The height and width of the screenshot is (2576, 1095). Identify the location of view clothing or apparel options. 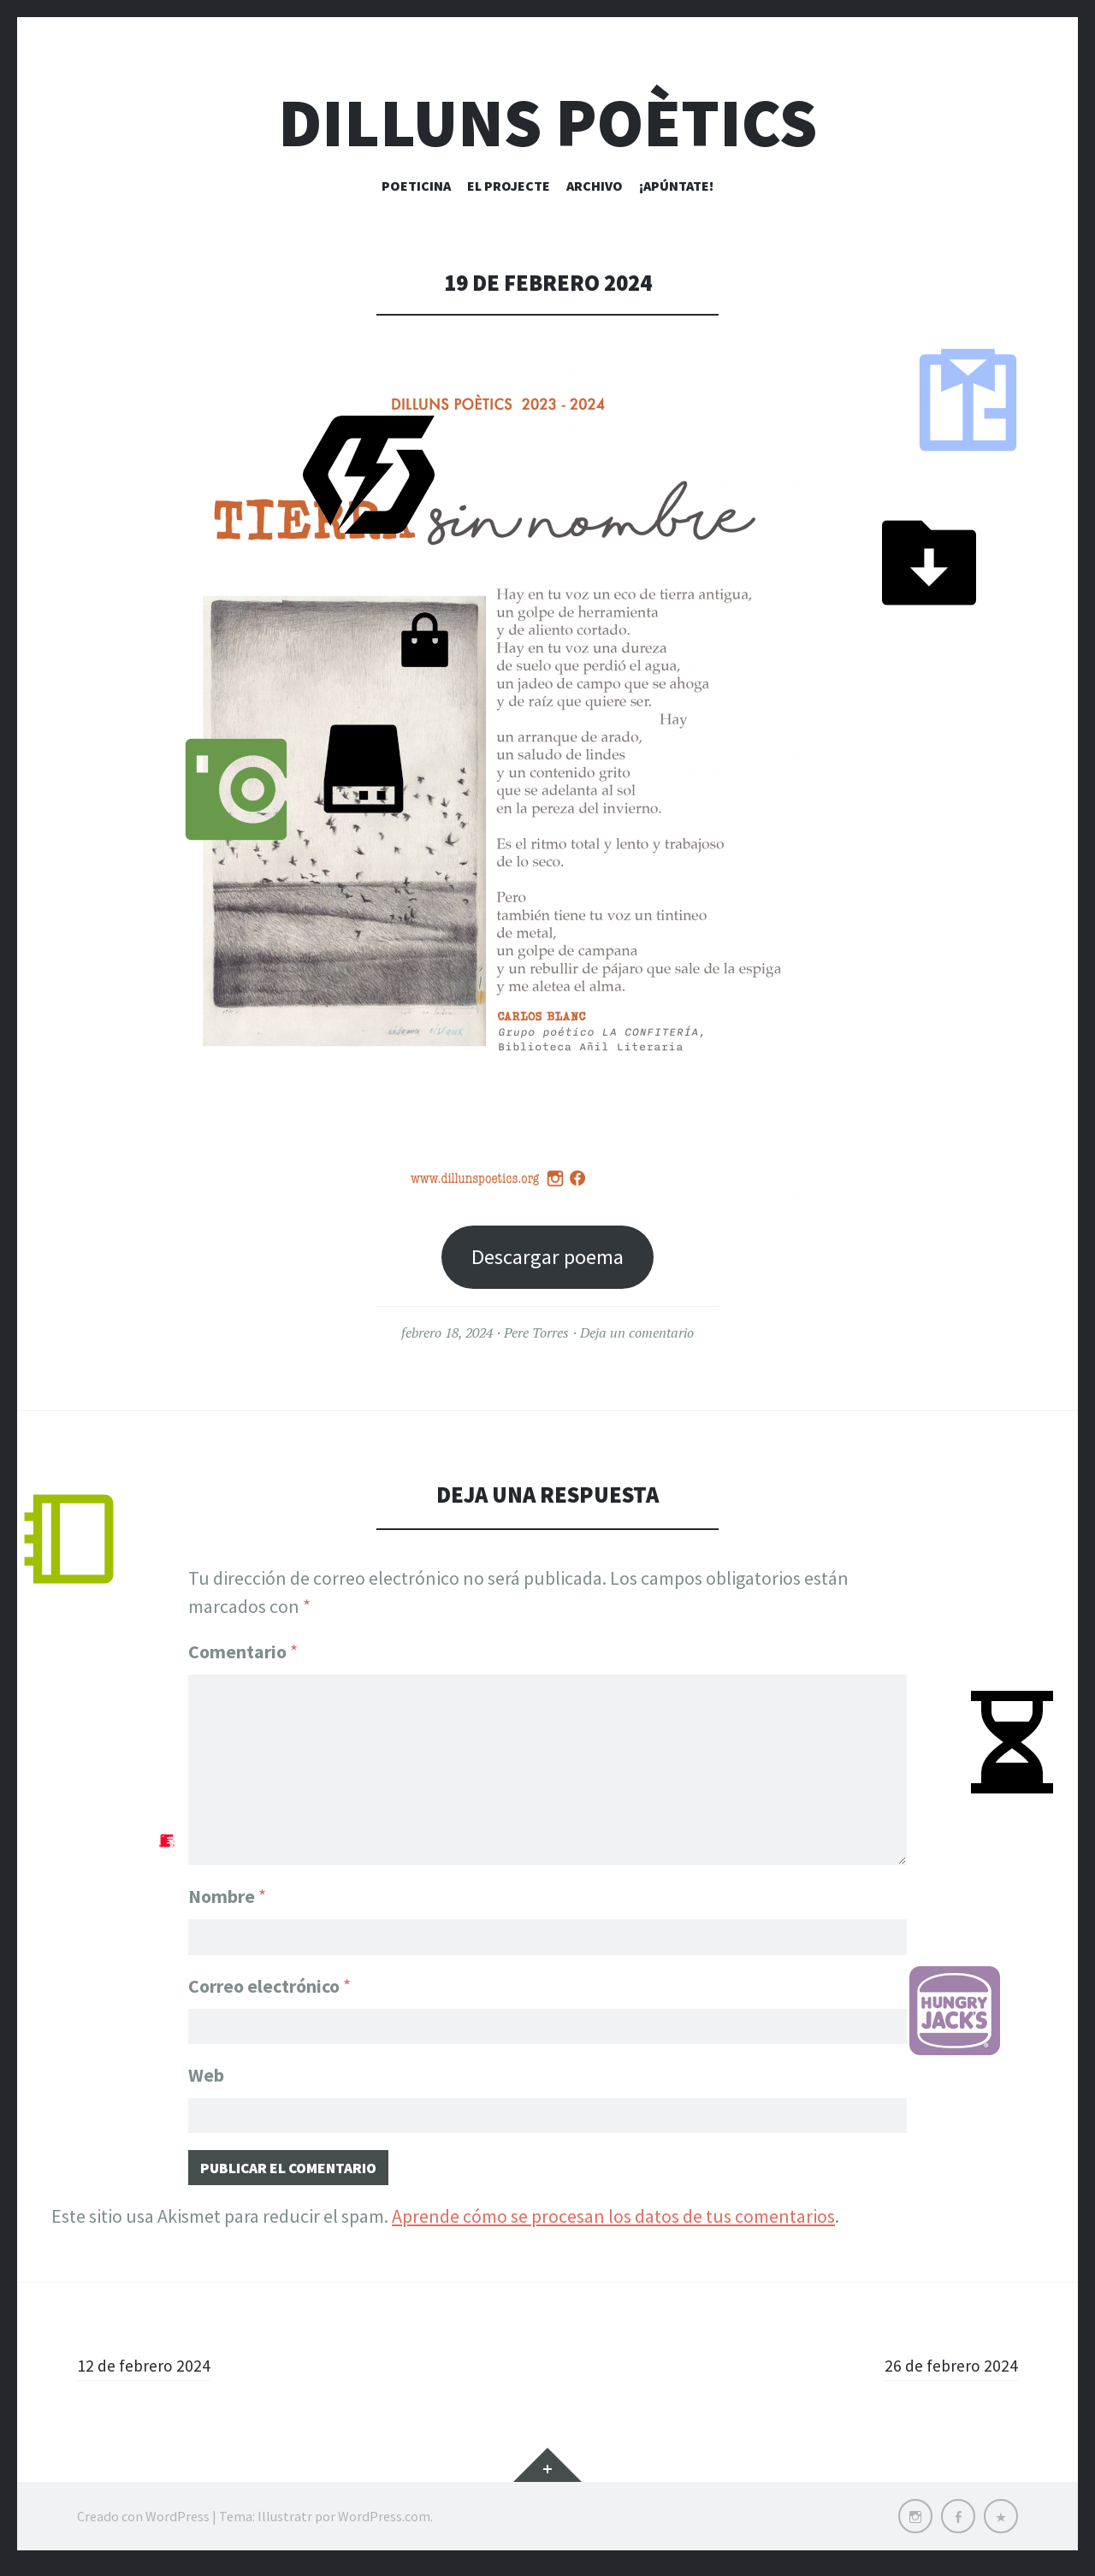
(968, 397).